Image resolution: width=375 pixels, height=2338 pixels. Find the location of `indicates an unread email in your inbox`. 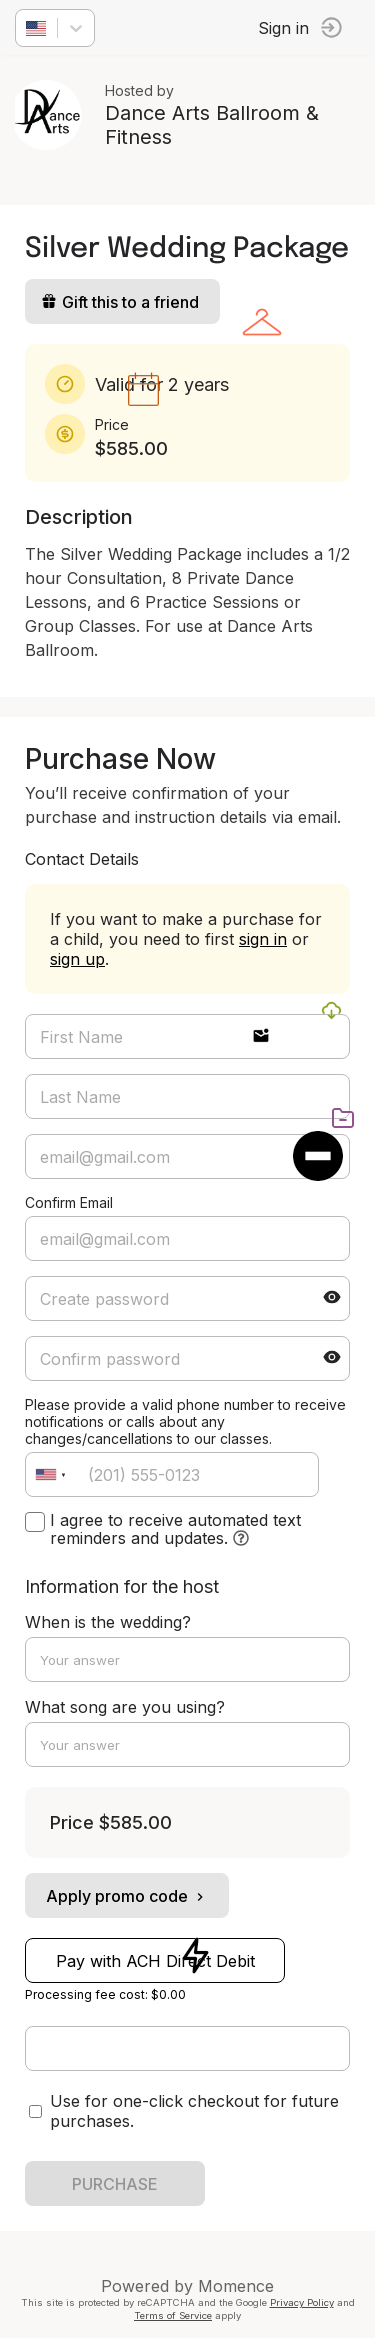

indicates an unread email in your inbox is located at coordinates (261, 1036).